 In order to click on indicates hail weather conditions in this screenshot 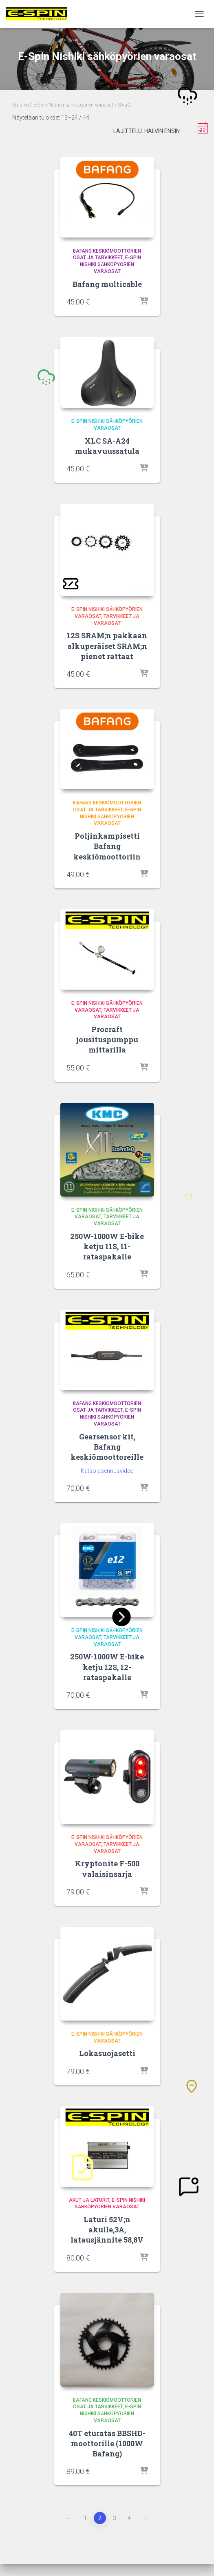, I will do `click(188, 95)`.